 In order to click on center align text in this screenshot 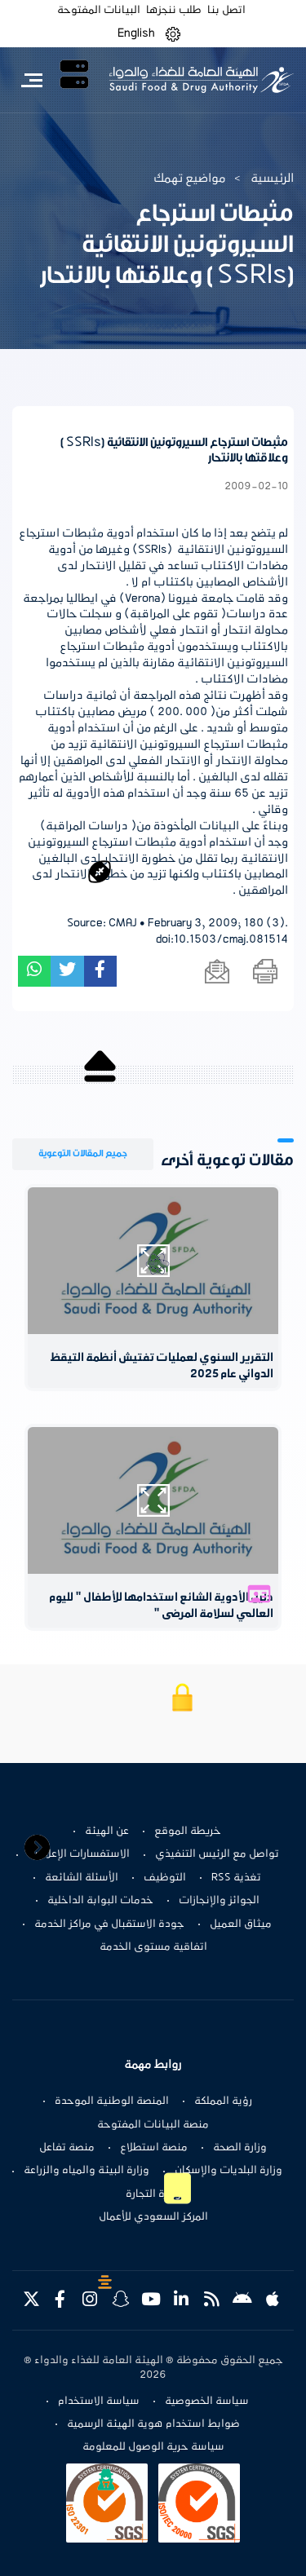, I will do `click(104, 2282)`.